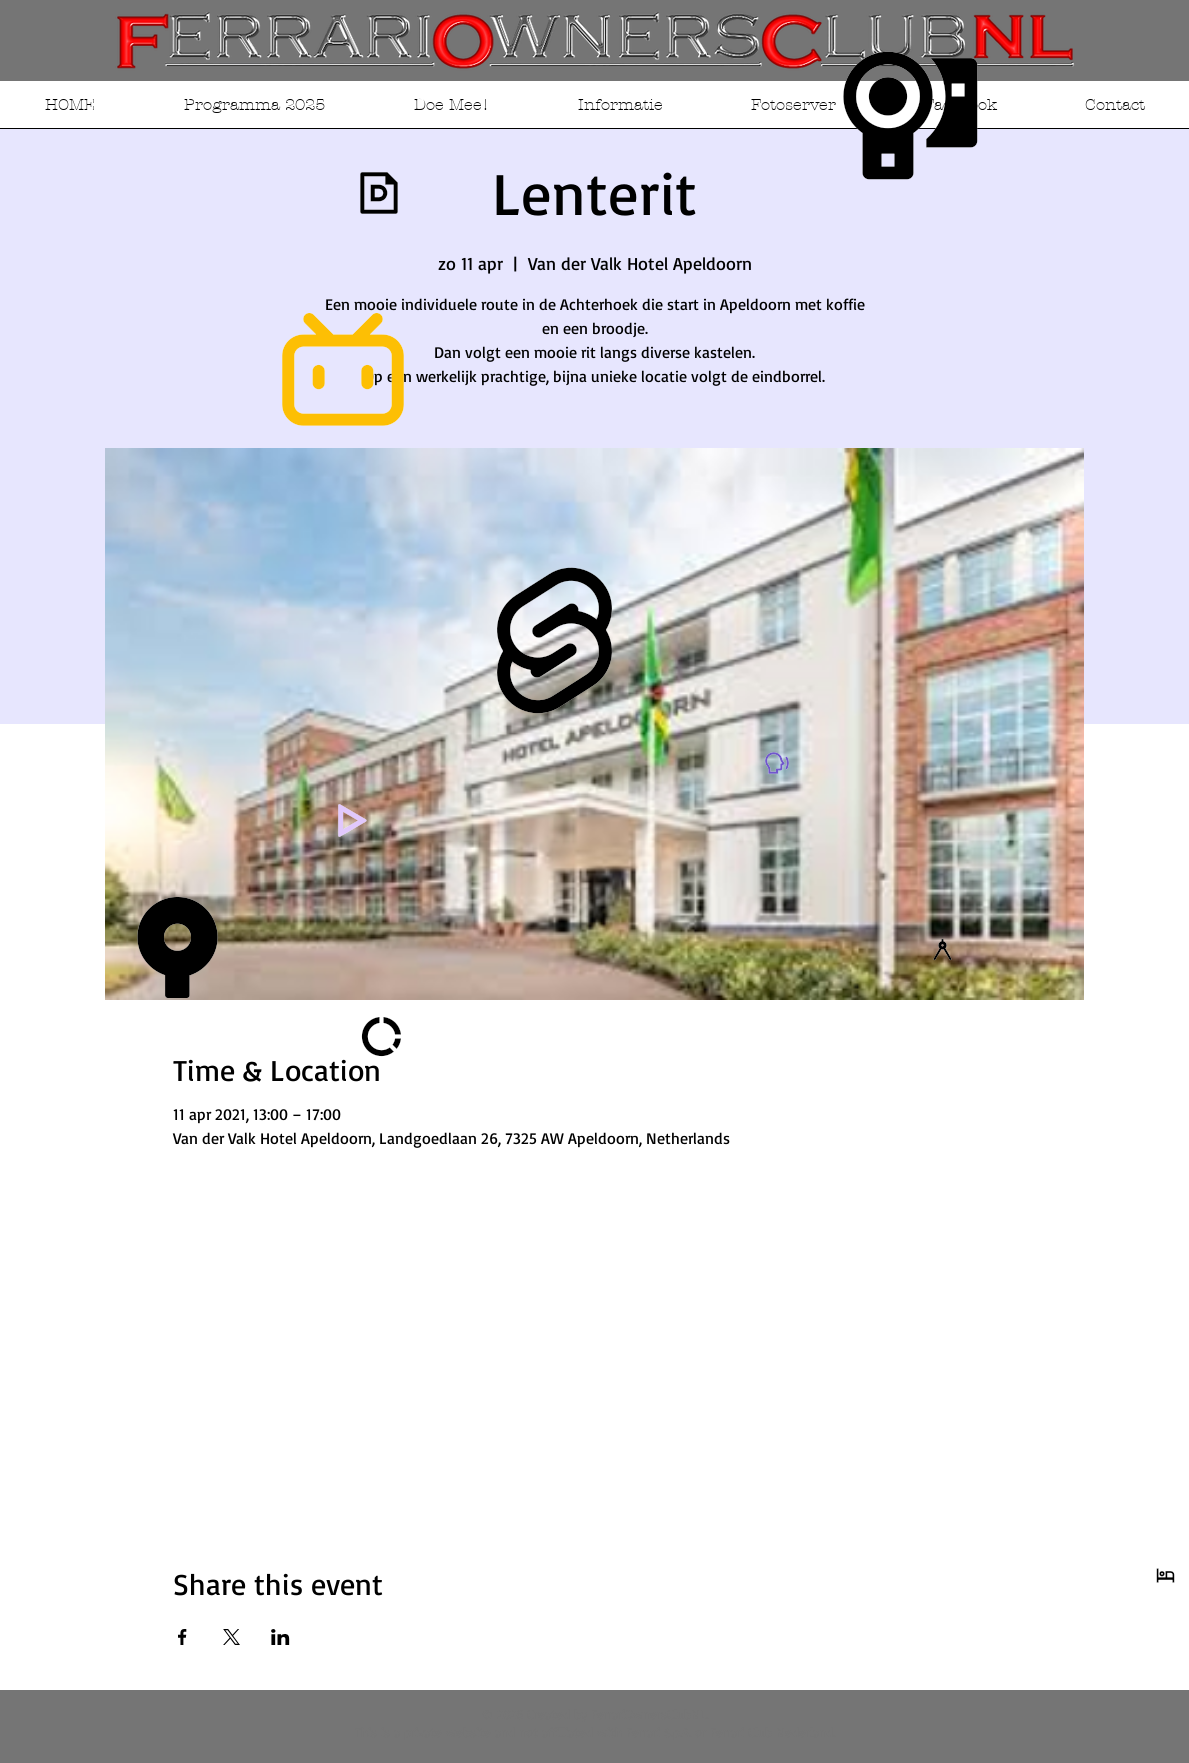  I want to click on view or open a PDF document, so click(379, 193).